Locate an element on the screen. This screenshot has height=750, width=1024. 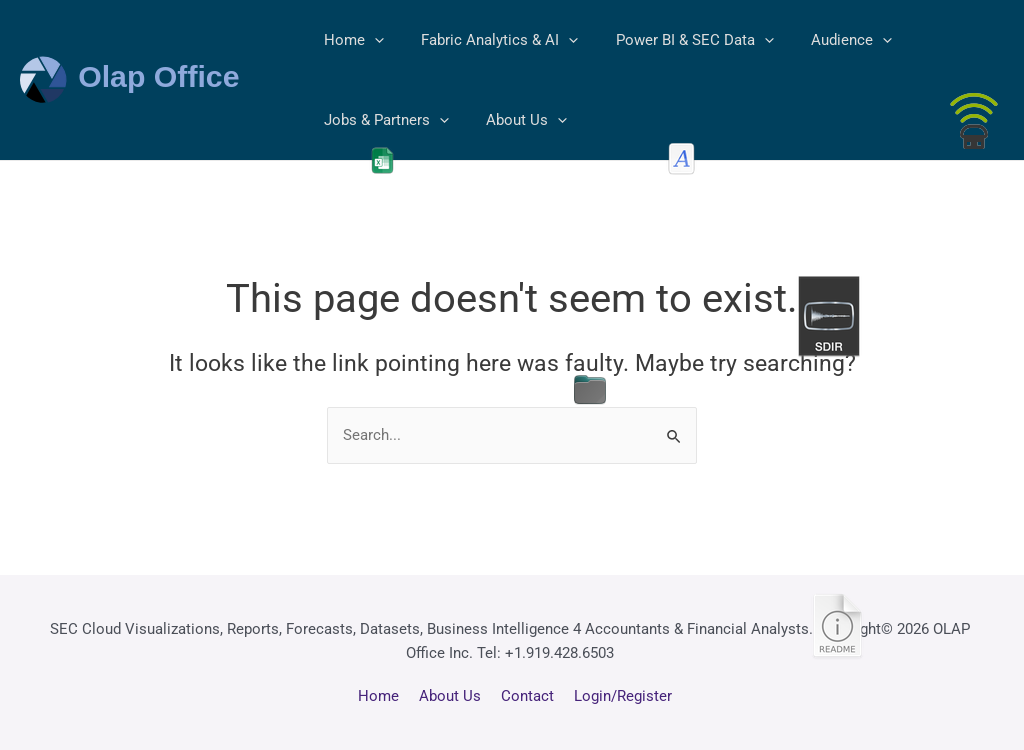
apply impulse response reverb effect in GarageBand is located at coordinates (829, 318).